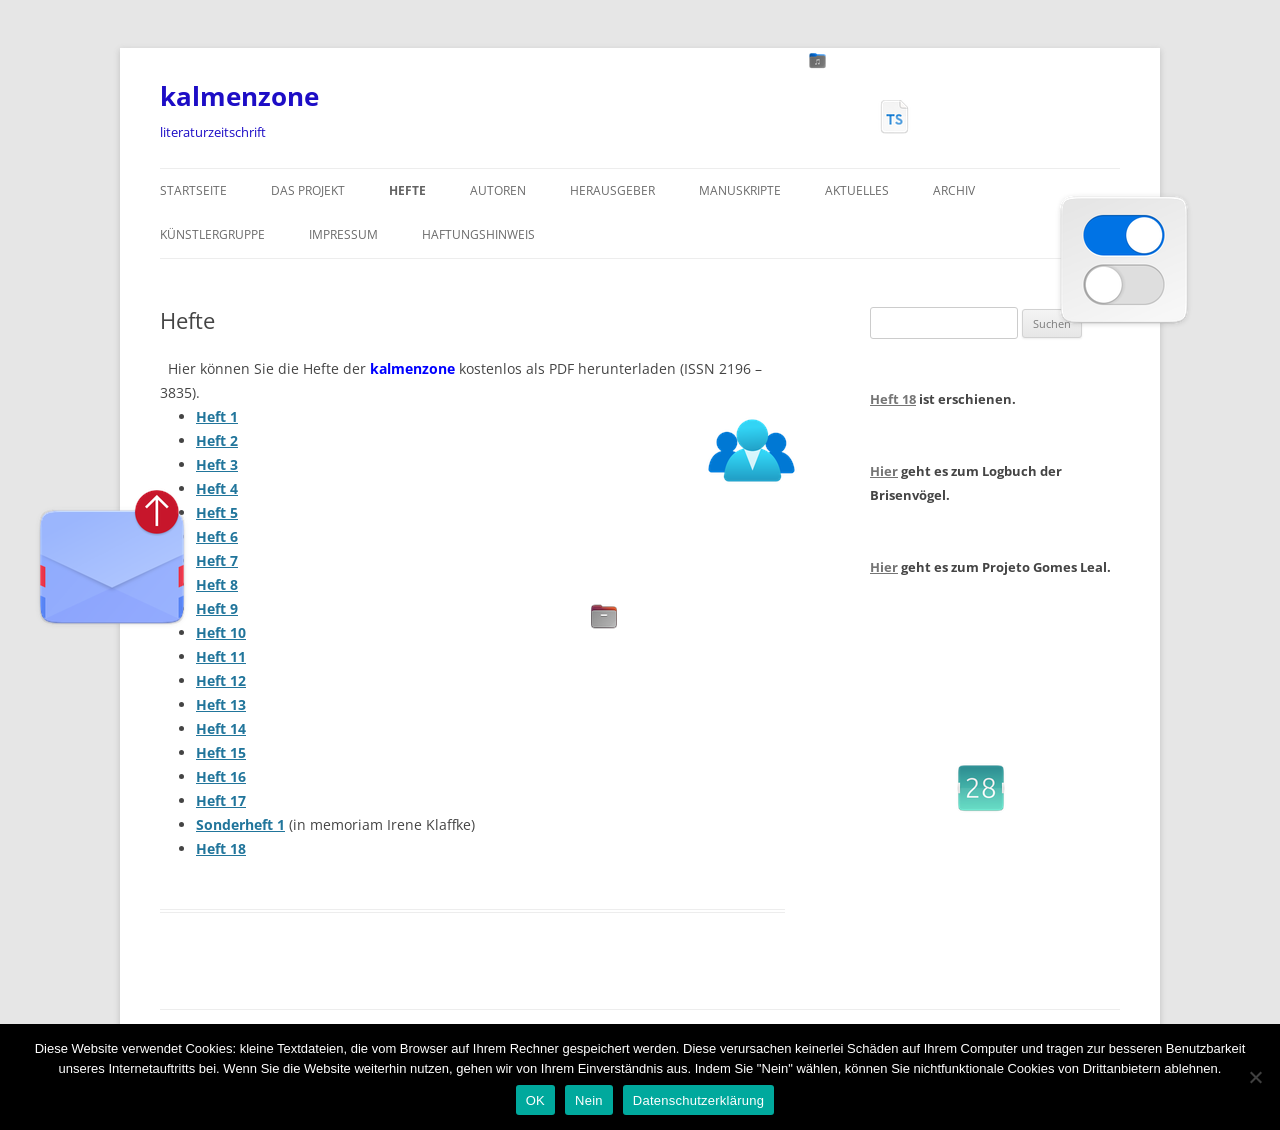 The width and height of the screenshot is (1280, 1130). Describe the element at coordinates (817, 60) in the screenshot. I see `open your music folder` at that location.